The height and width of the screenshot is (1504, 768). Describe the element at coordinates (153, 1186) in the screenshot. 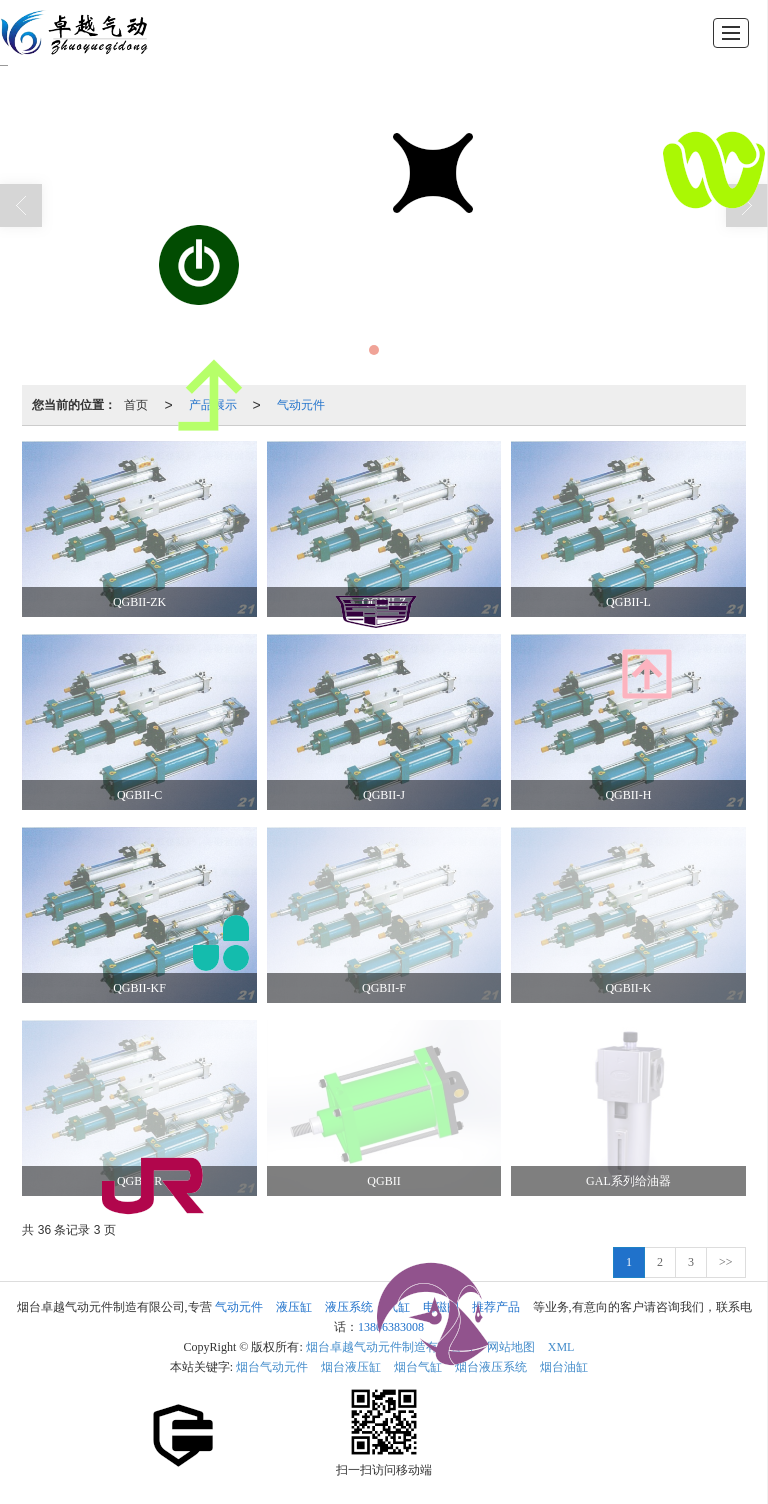

I see `JR Group company logo` at that location.